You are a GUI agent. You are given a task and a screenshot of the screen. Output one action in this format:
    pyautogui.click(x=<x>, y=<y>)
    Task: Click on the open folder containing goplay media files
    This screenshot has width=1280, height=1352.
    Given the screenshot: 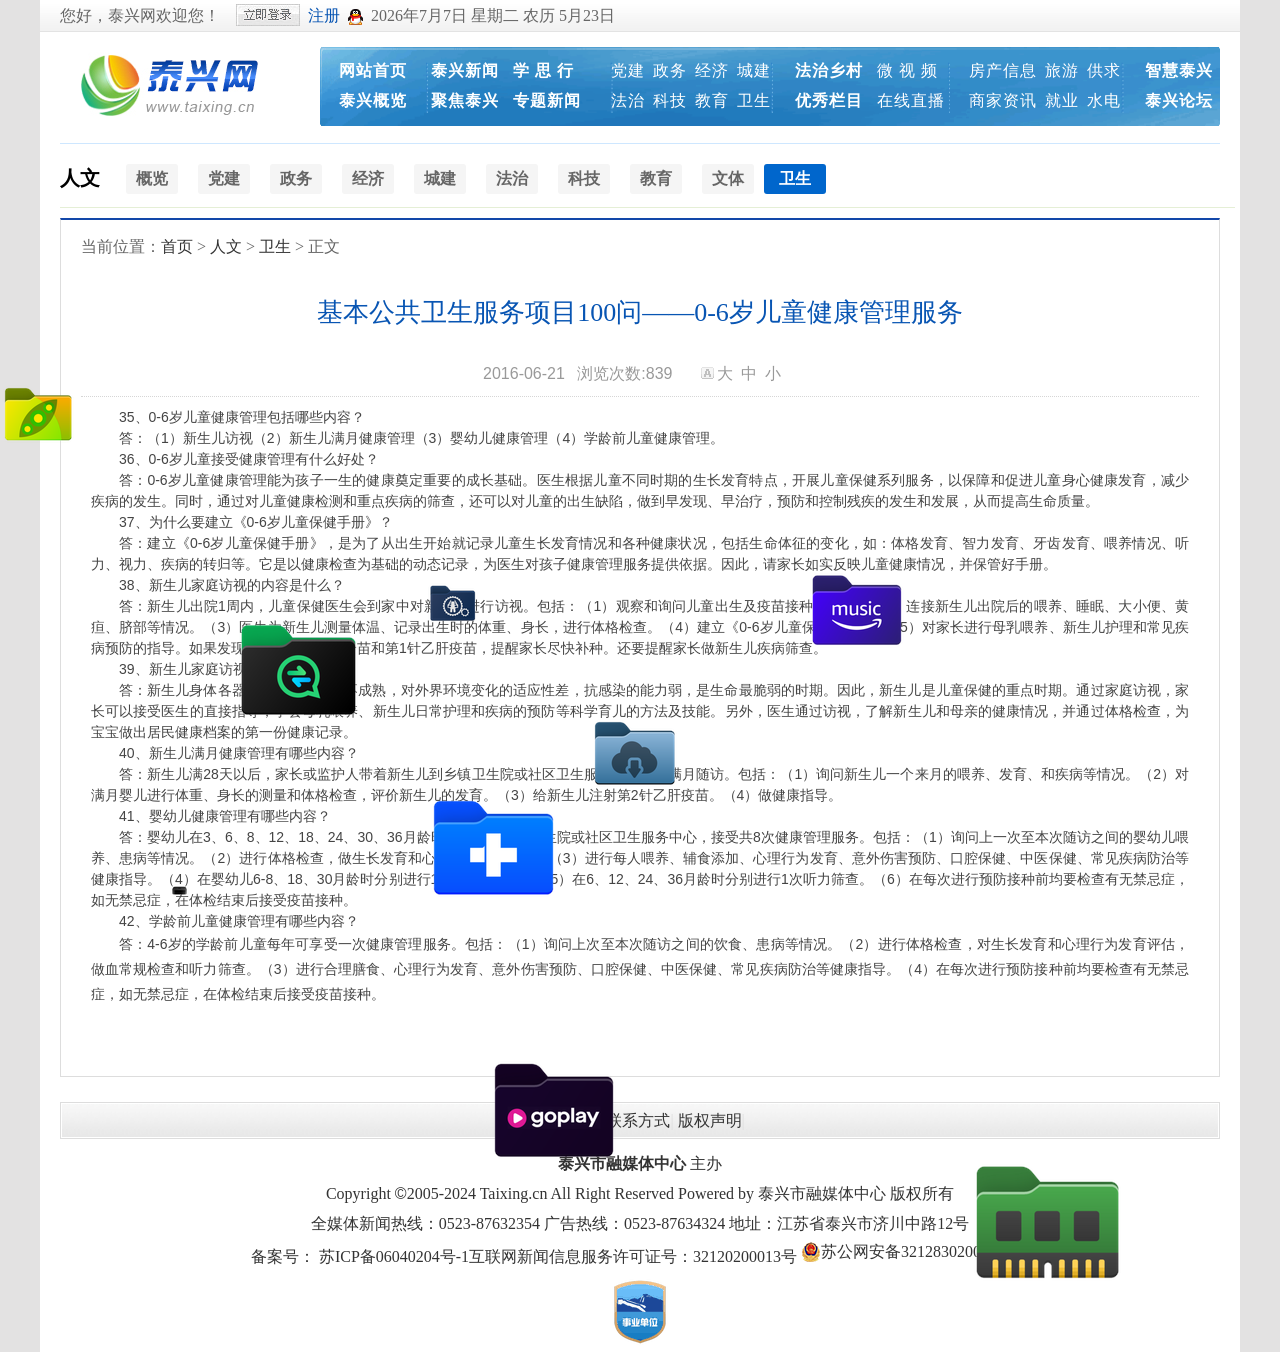 What is the action you would take?
    pyautogui.click(x=553, y=1113)
    